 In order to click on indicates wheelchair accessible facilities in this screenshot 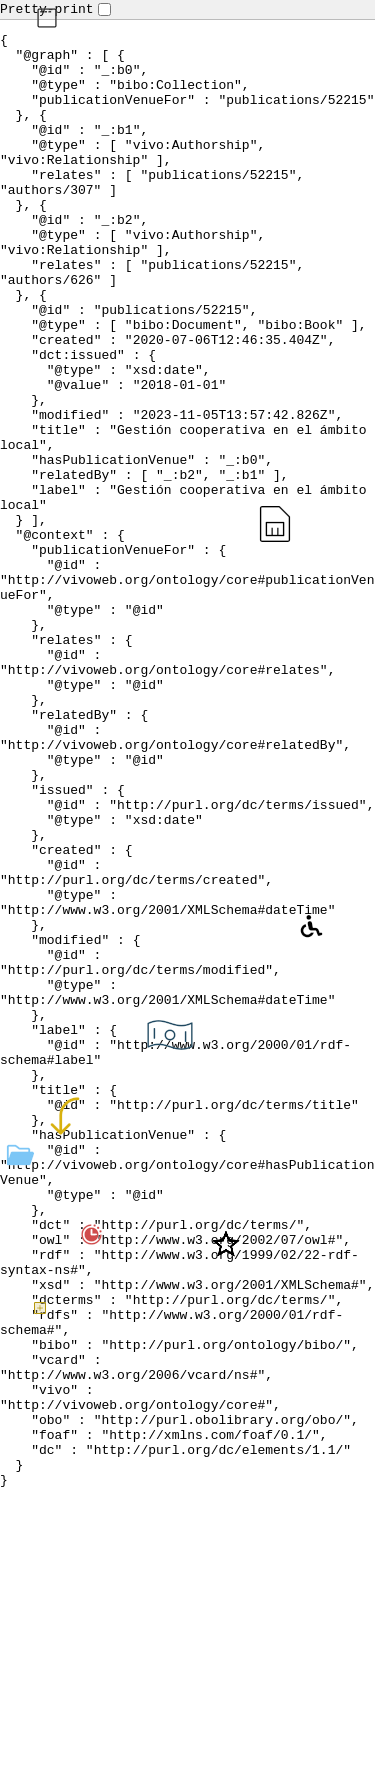, I will do `click(311, 926)`.